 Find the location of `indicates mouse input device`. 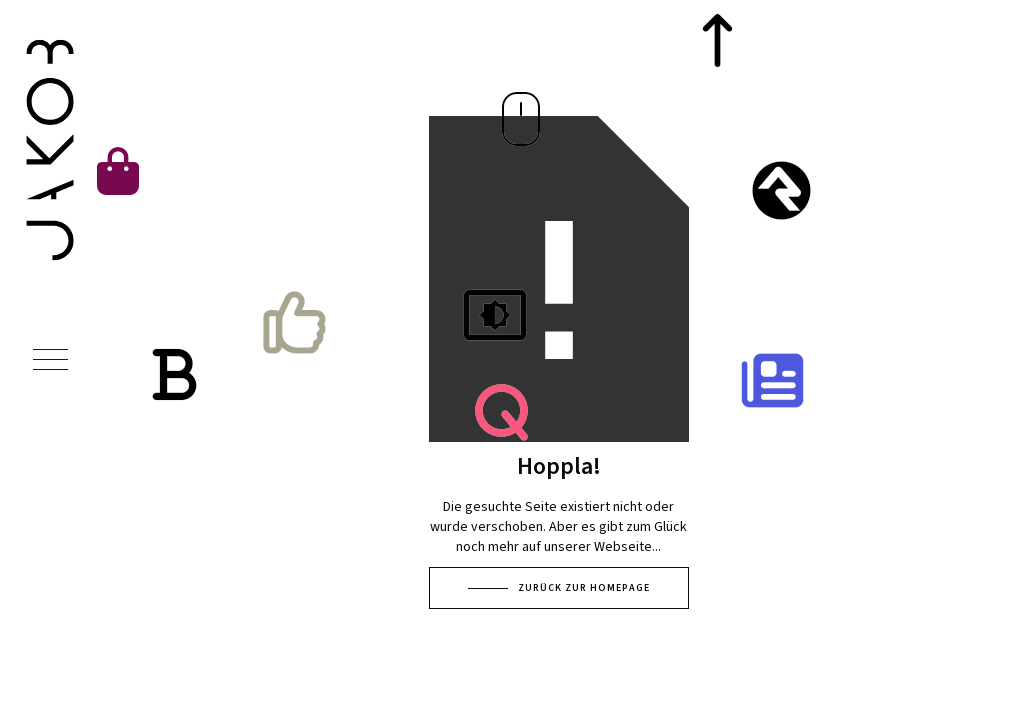

indicates mouse input device is located at coordinates (521, 119).